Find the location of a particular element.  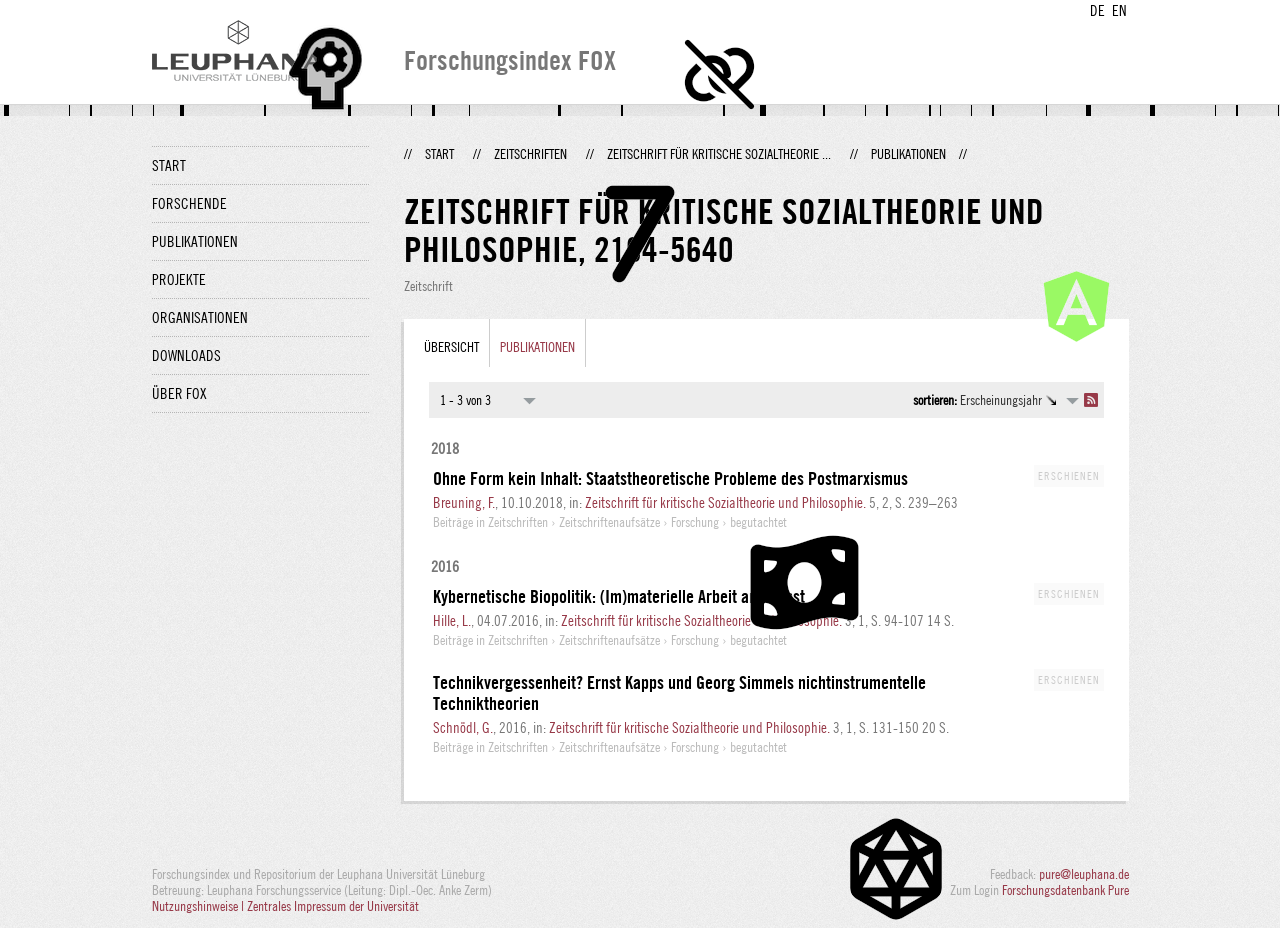

indicates the number seven in a list or count is located at coordinates (640, 234).